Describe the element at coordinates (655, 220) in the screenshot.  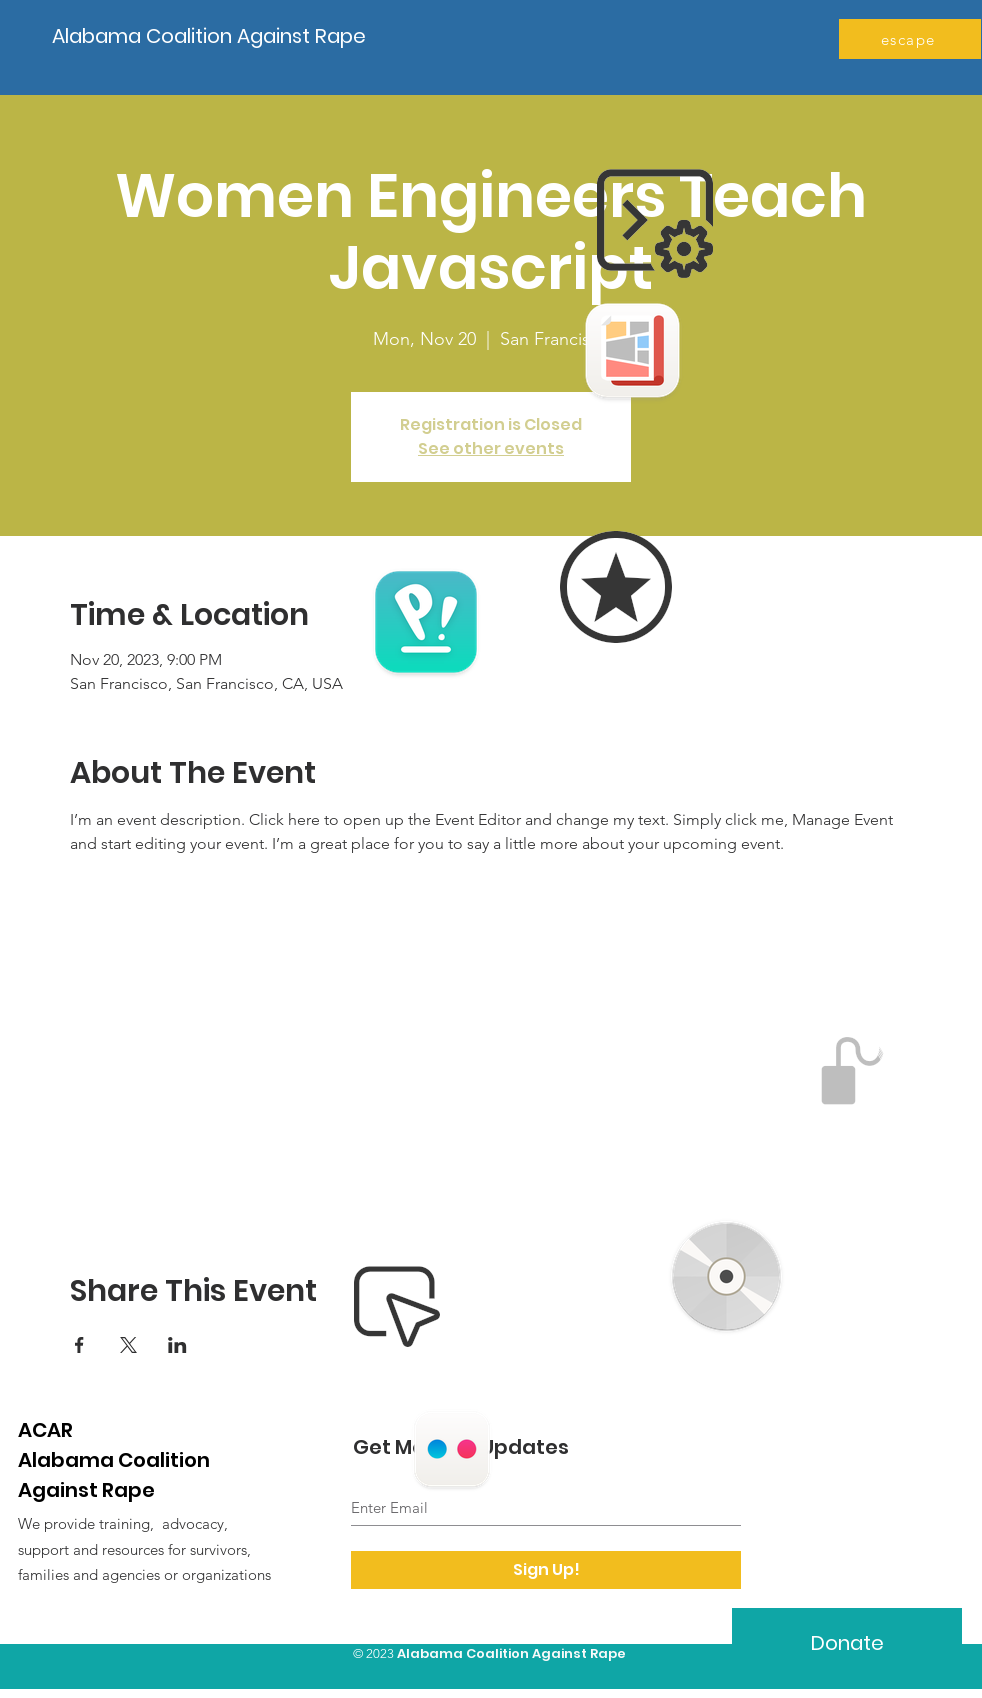
I see `open terminal preferences` at that location.